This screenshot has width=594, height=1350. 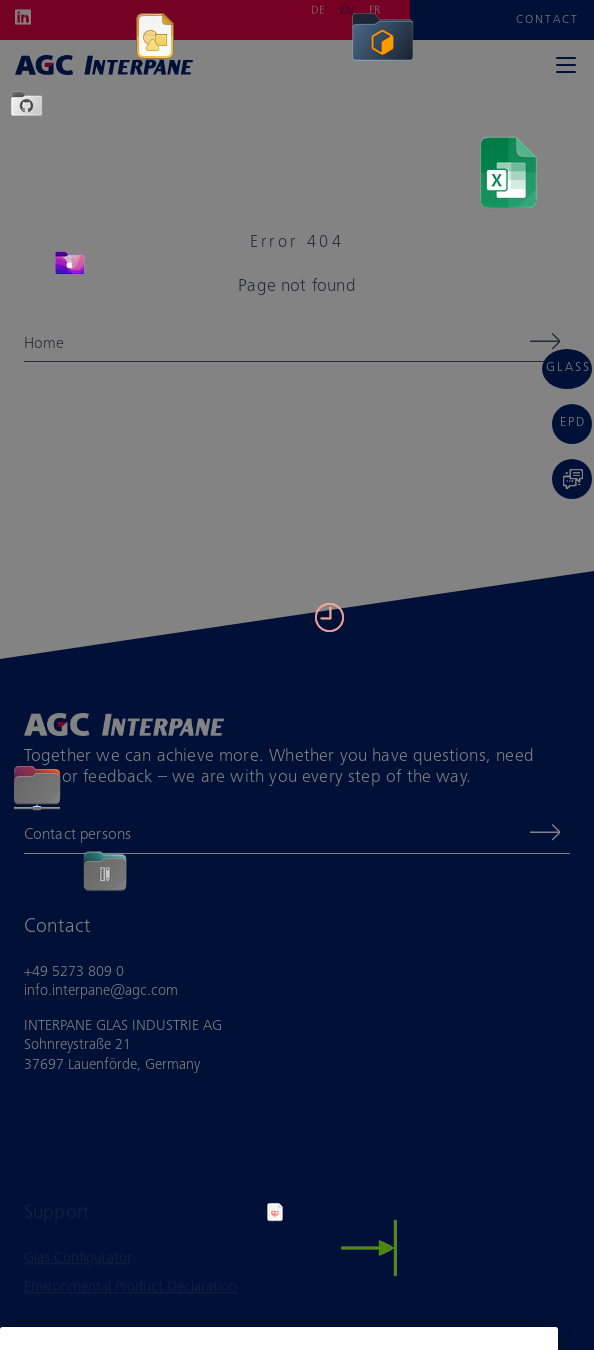 What do you see at coordinates (69, 263) in the screenshot?
I see `open mac os monterey system folder` at bounding box center [69, 263].